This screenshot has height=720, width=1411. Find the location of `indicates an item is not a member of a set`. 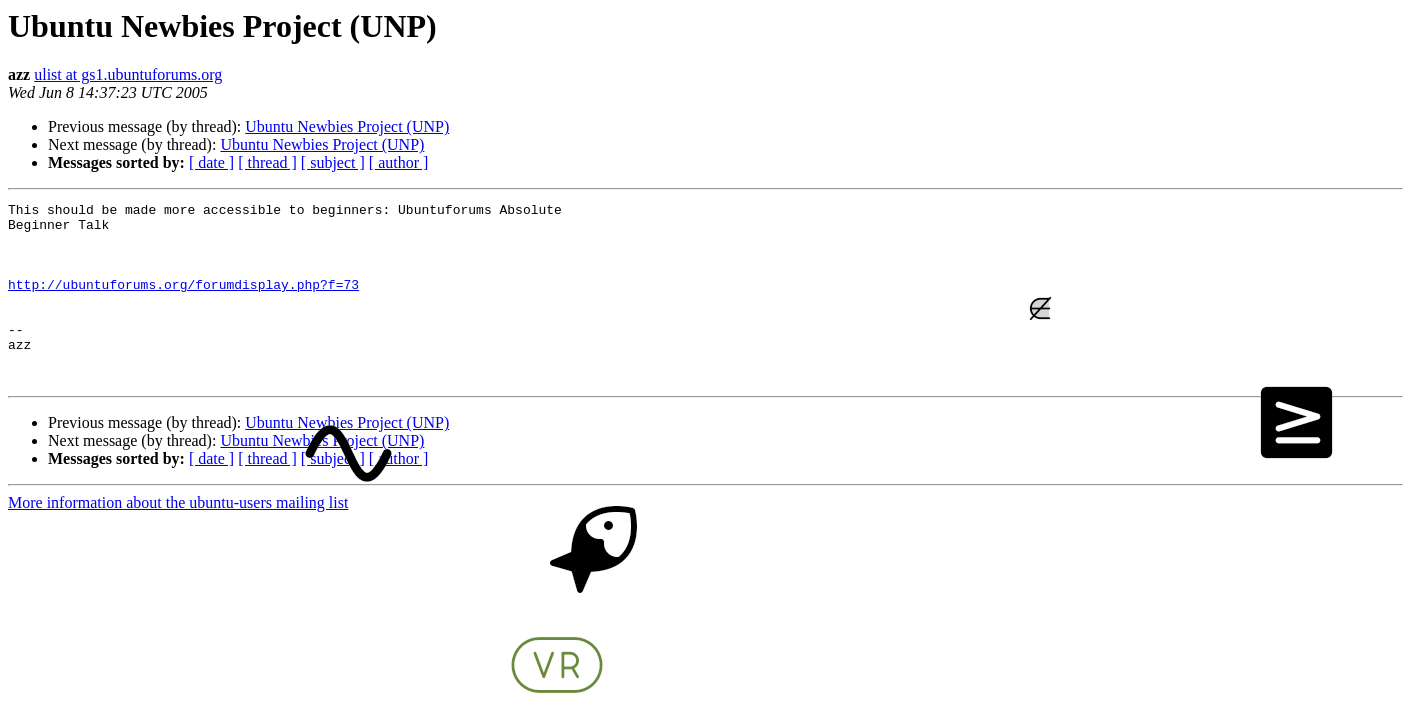

indicates an item is not a member of a set is located at coordinates (1040, 308).